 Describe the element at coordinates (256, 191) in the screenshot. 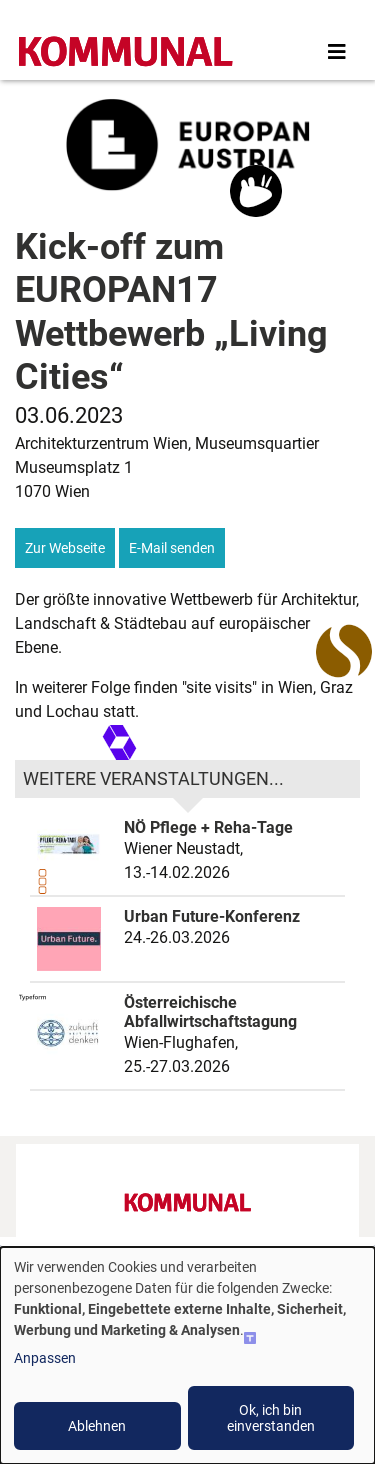

I see `xubuntu linux distribution logo` at that location.